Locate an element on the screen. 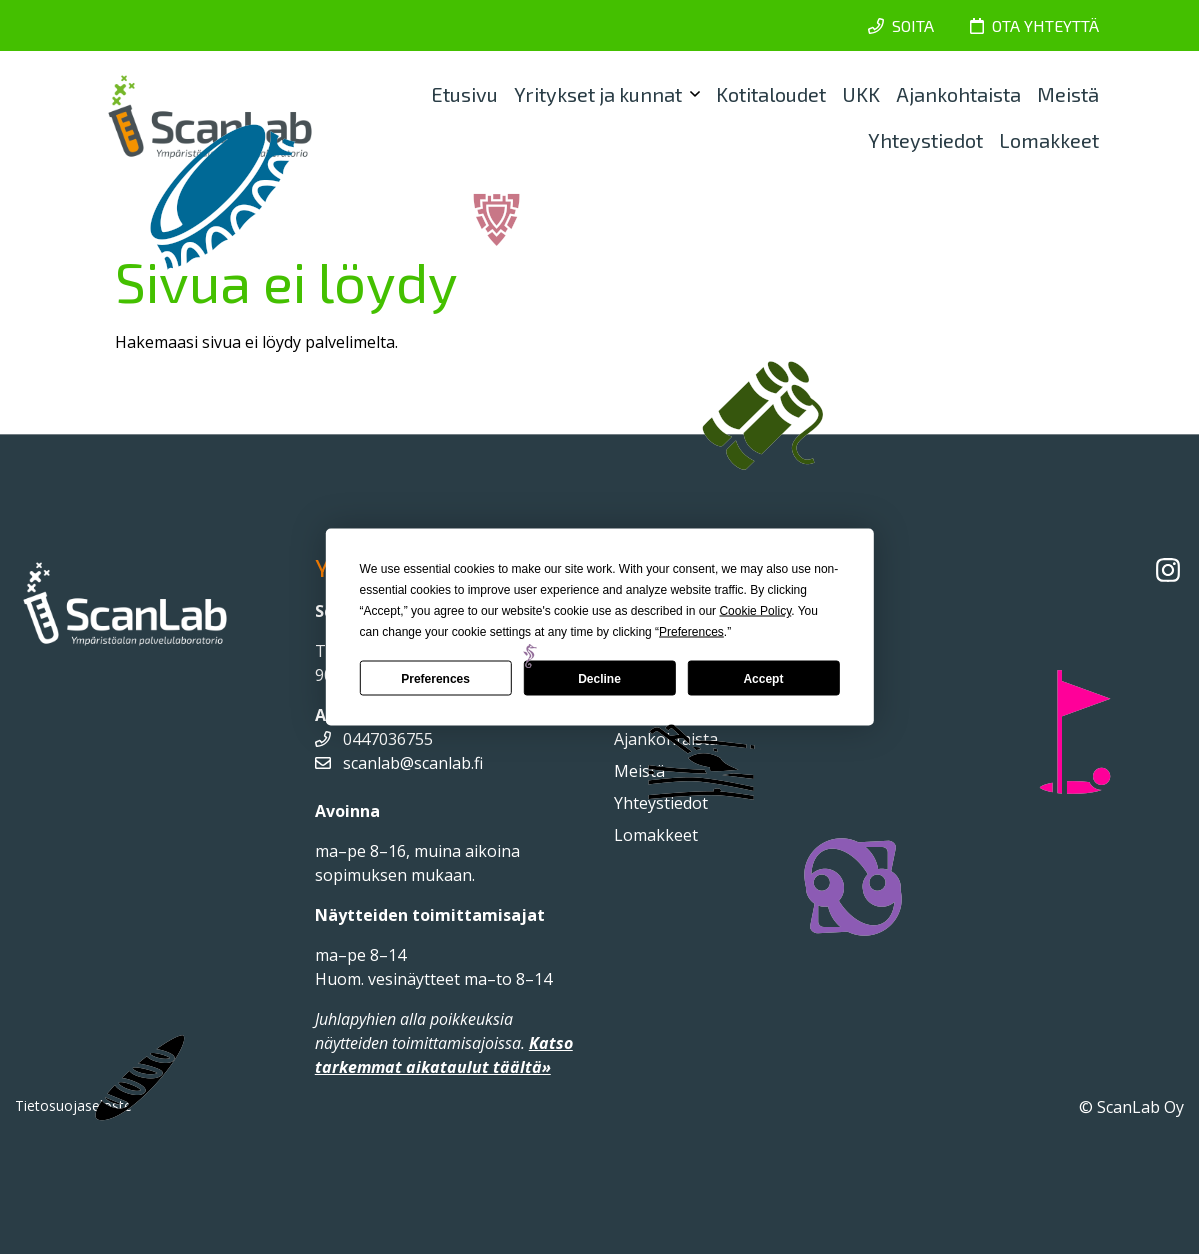 Image resolution: width=1199 pixels, height=1254 pixels. farming or agriculture tool indicator is located at coordinates (701, 746).